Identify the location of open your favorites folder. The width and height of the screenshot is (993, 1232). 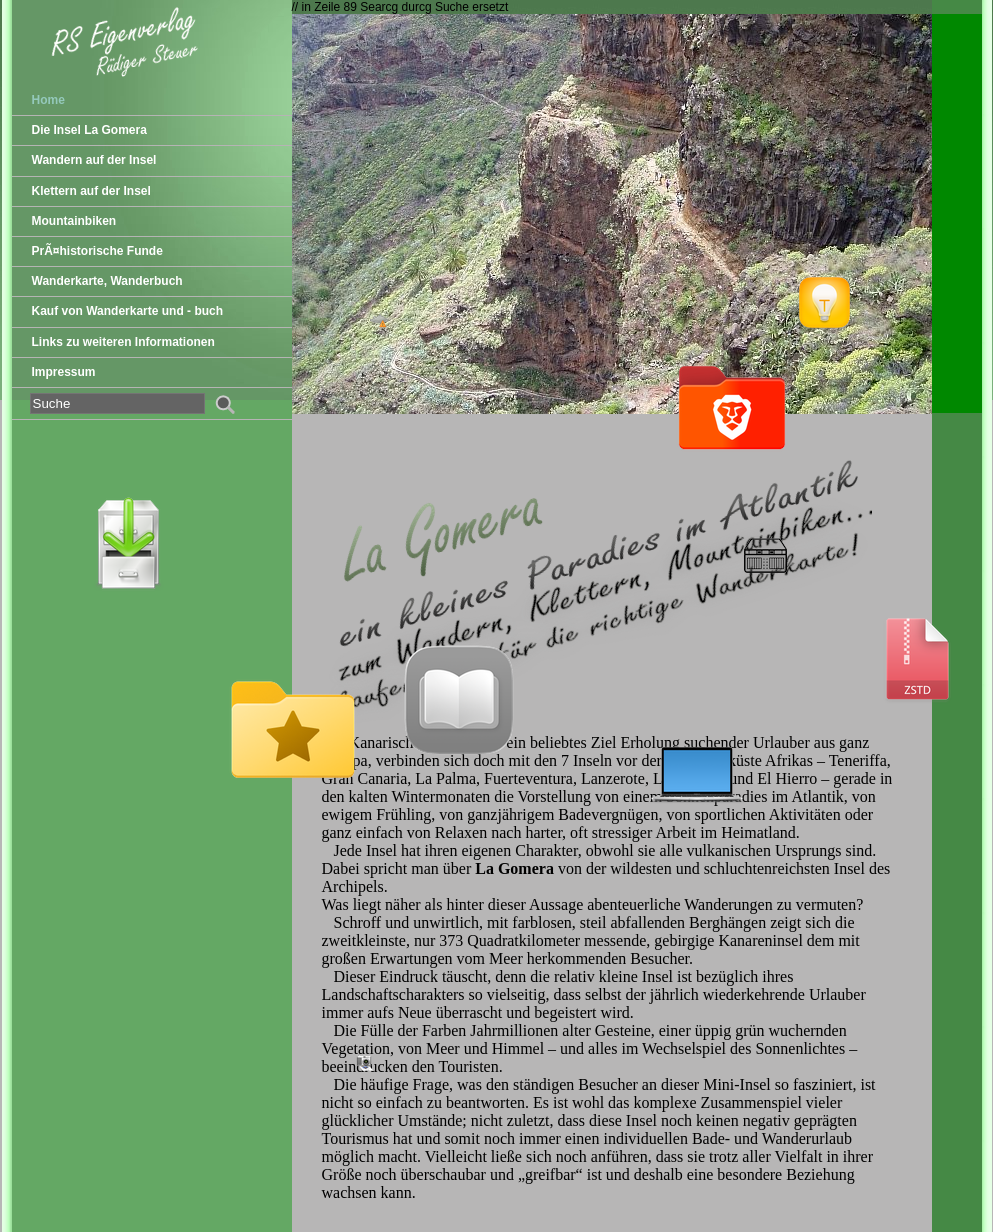
(293, 733).